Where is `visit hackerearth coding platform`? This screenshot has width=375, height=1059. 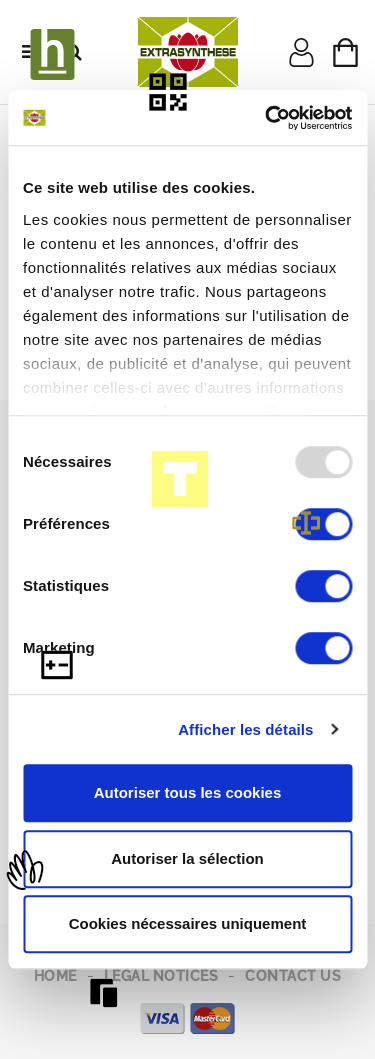
visit hackerearth coding platform is located at coordinates (52, 54).